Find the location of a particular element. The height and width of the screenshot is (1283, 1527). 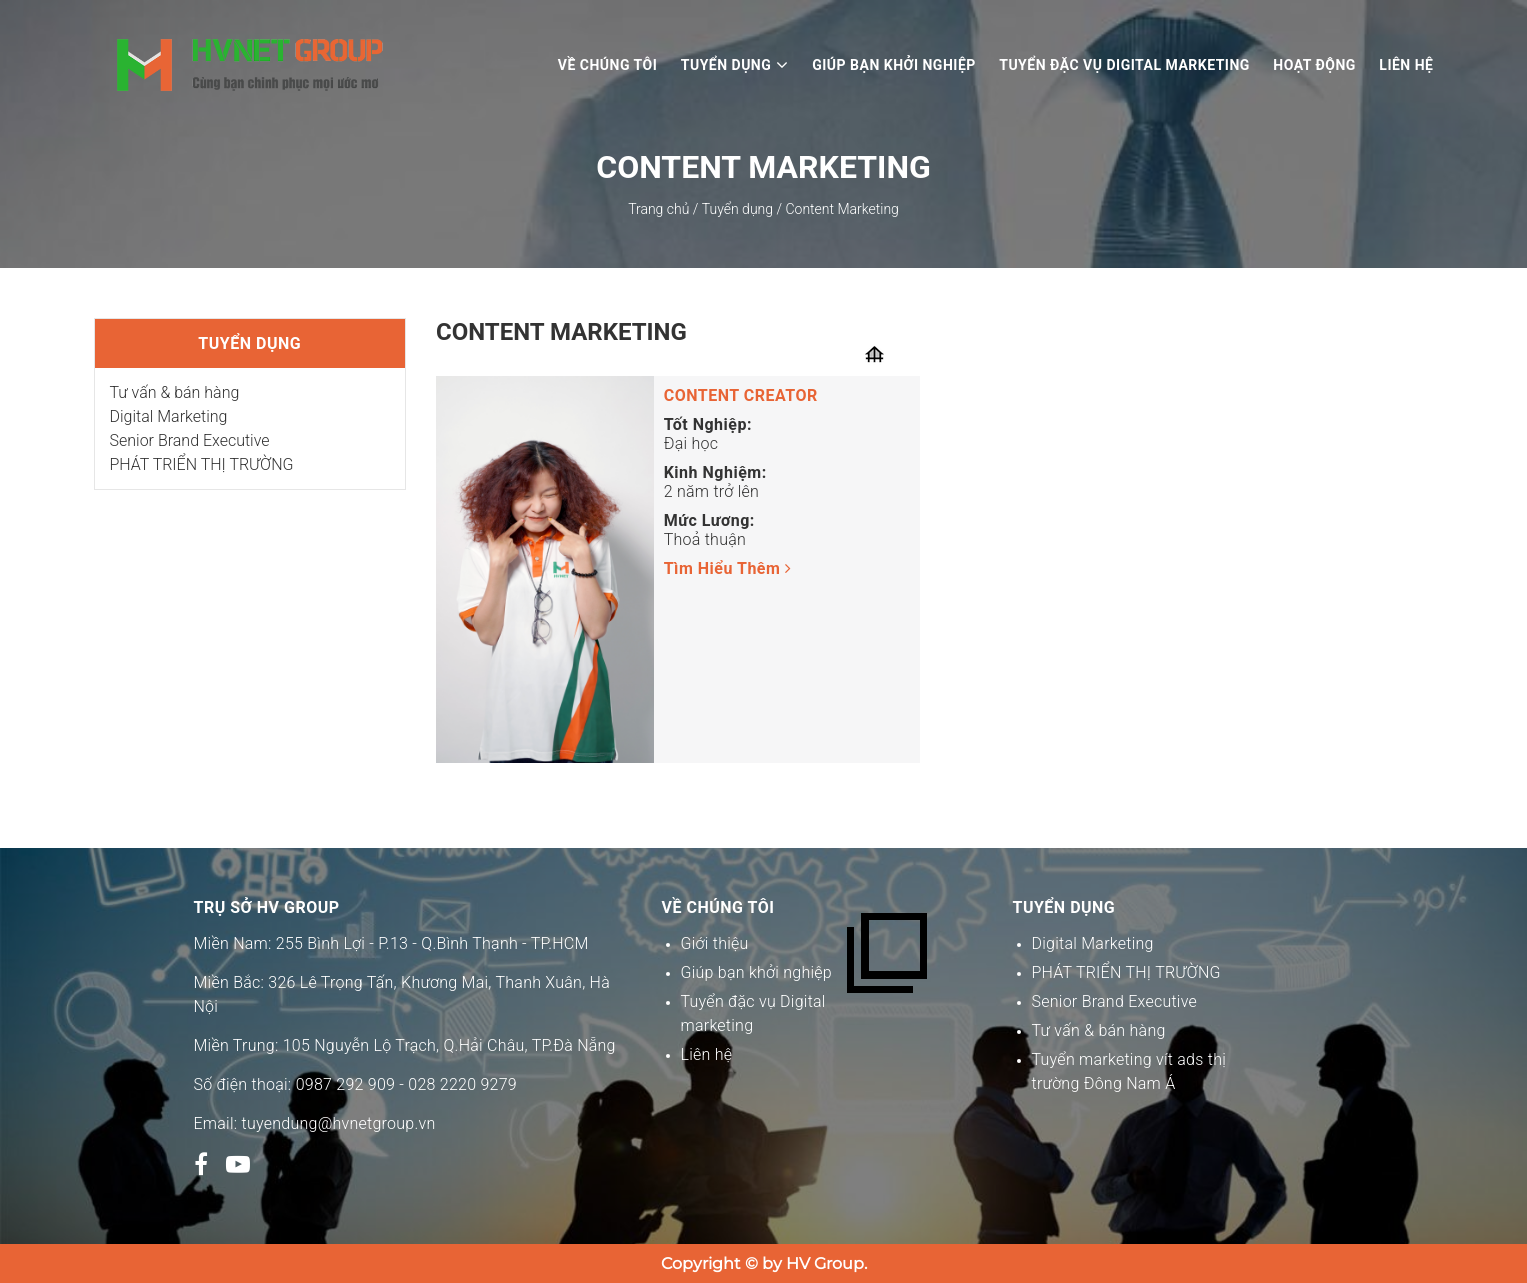

view property foundation details is located at coordinates (874, 354).